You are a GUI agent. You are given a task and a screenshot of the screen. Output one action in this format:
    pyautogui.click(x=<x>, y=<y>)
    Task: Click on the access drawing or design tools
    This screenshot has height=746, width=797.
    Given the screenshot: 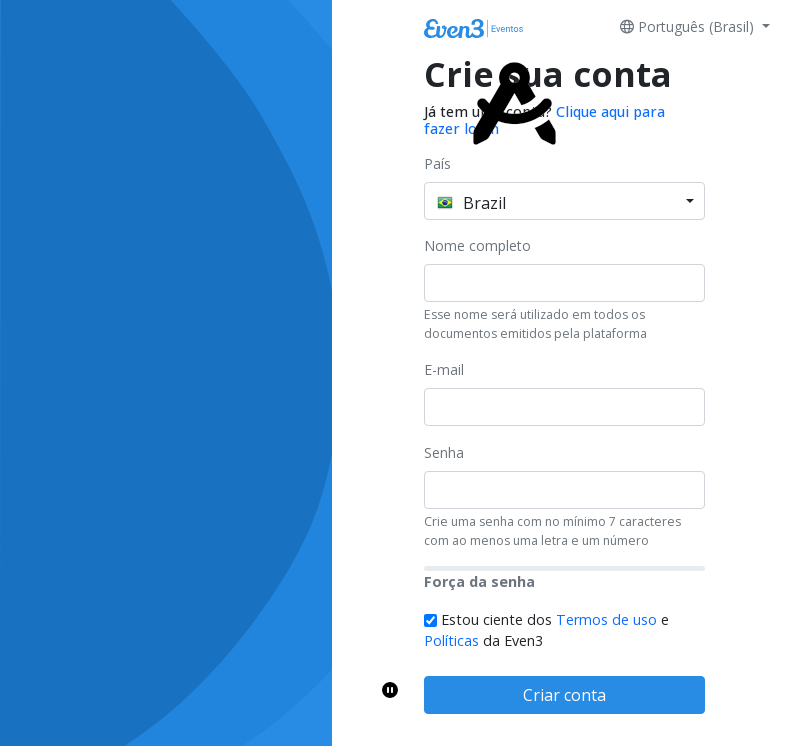 What is the action you would take?
    pyautogui.click(x=514, y=103)
    